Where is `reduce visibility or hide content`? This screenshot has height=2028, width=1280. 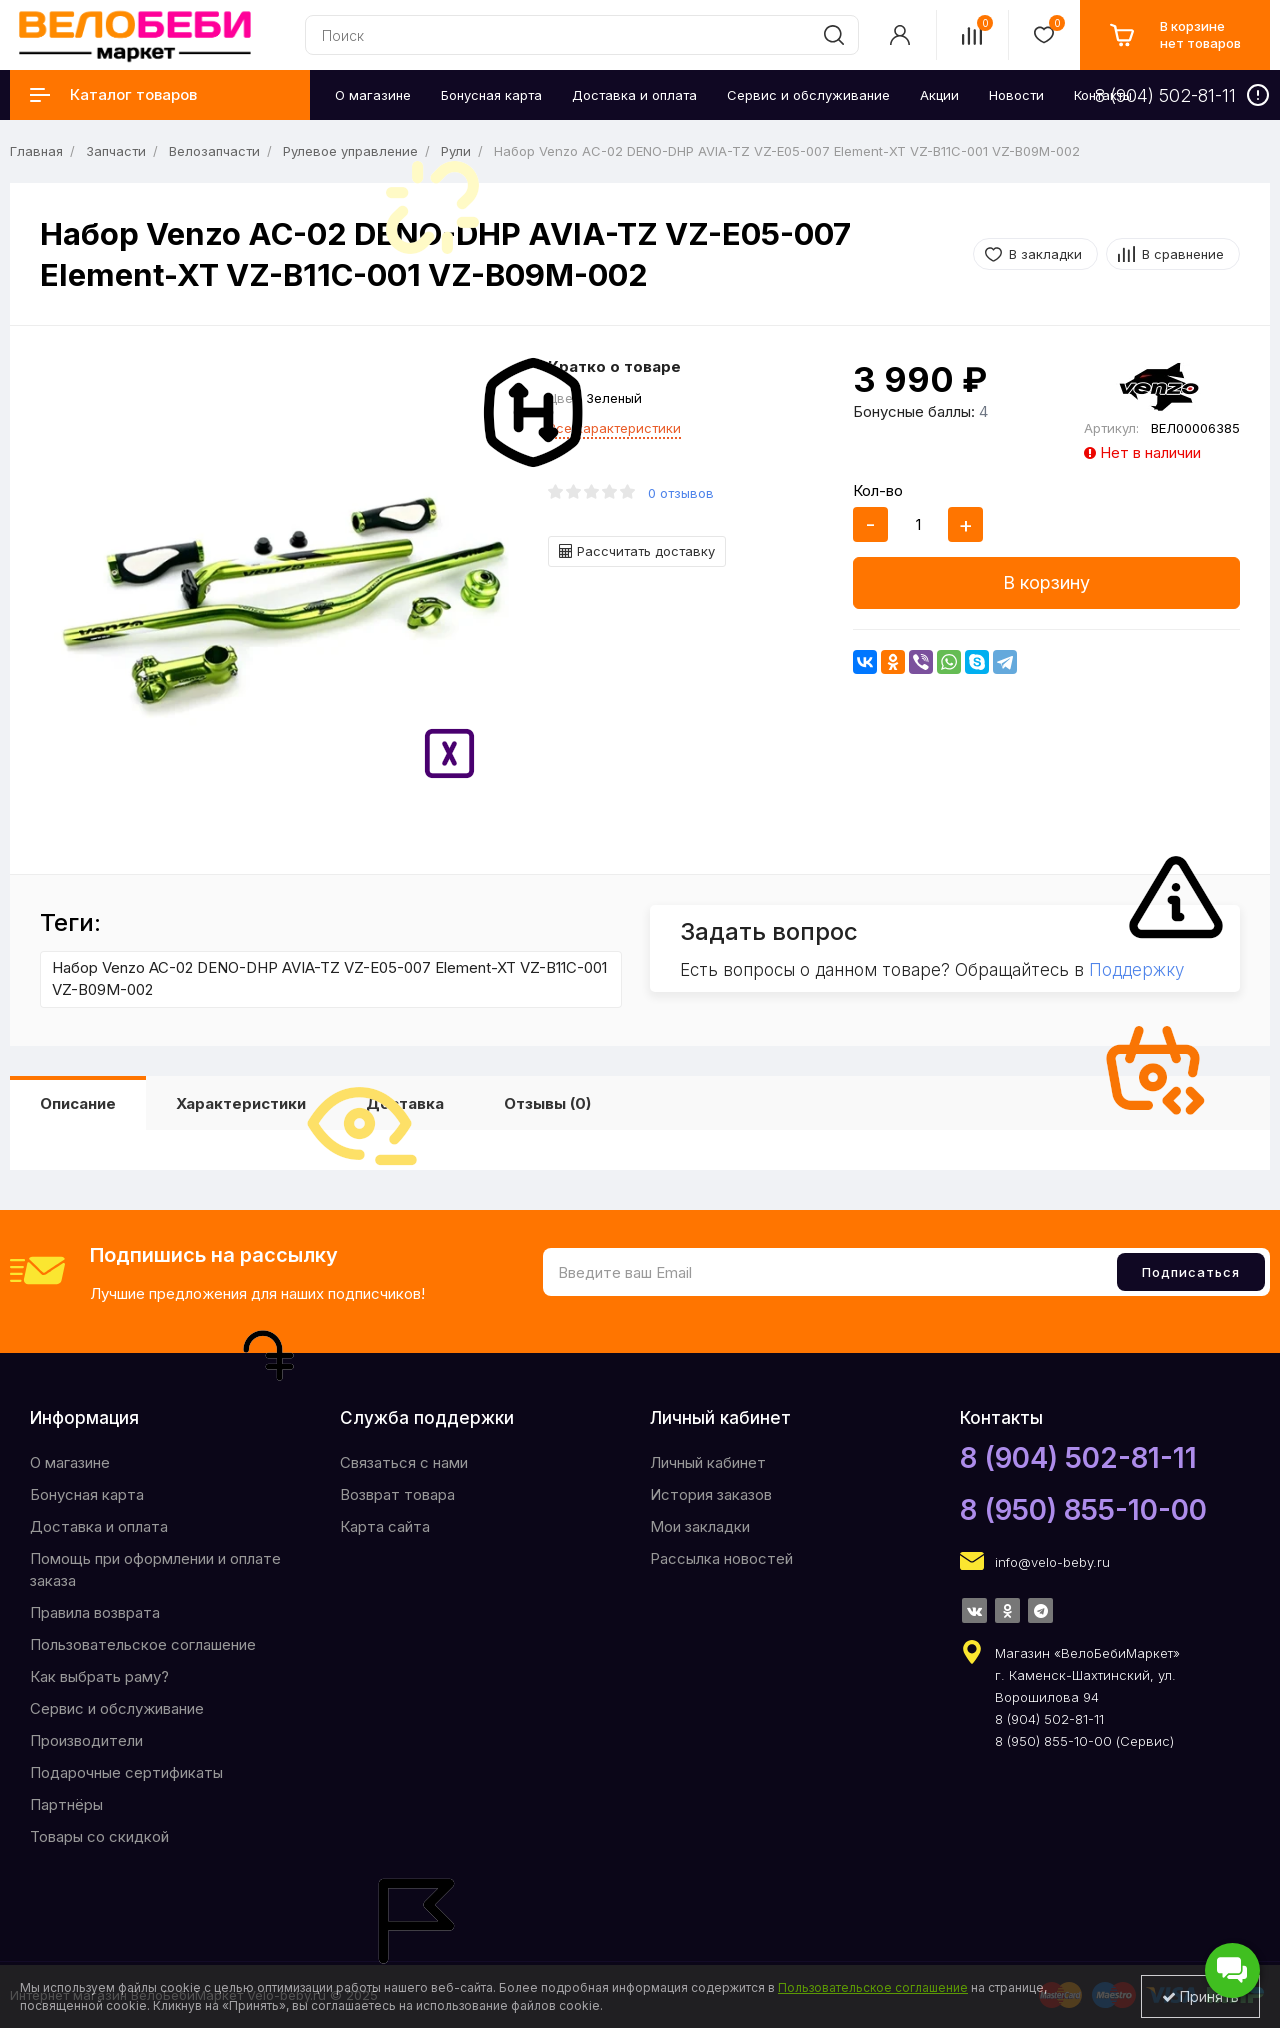
reduce visibility or hide content is located at coordinates (359, 1123).